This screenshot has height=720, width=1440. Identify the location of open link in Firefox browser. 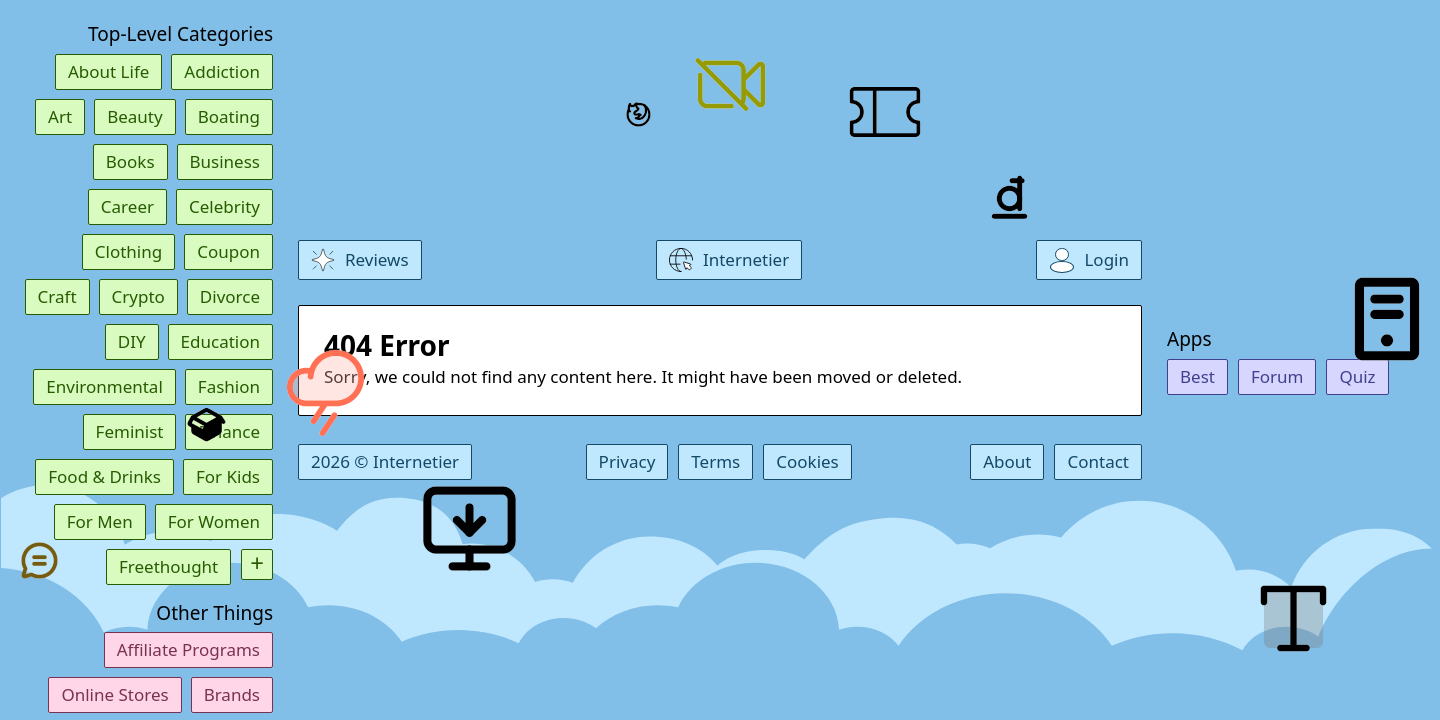
(638, 114).